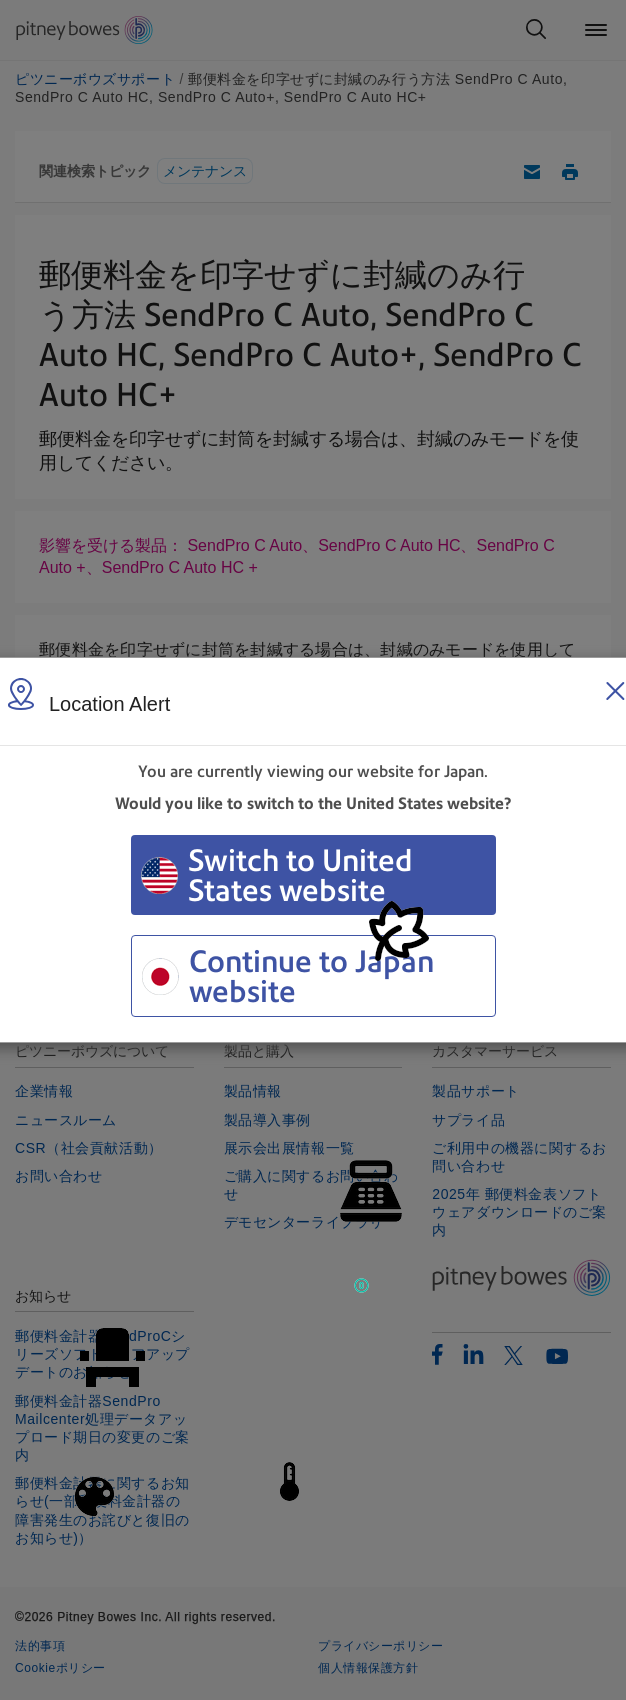 The height and width of the screenshot is (1700, 626). What do you see at coordinates (399, 931) in the screenshot?
I see `view eco-friendly or sustainable options` at bounding box center [399, 931].